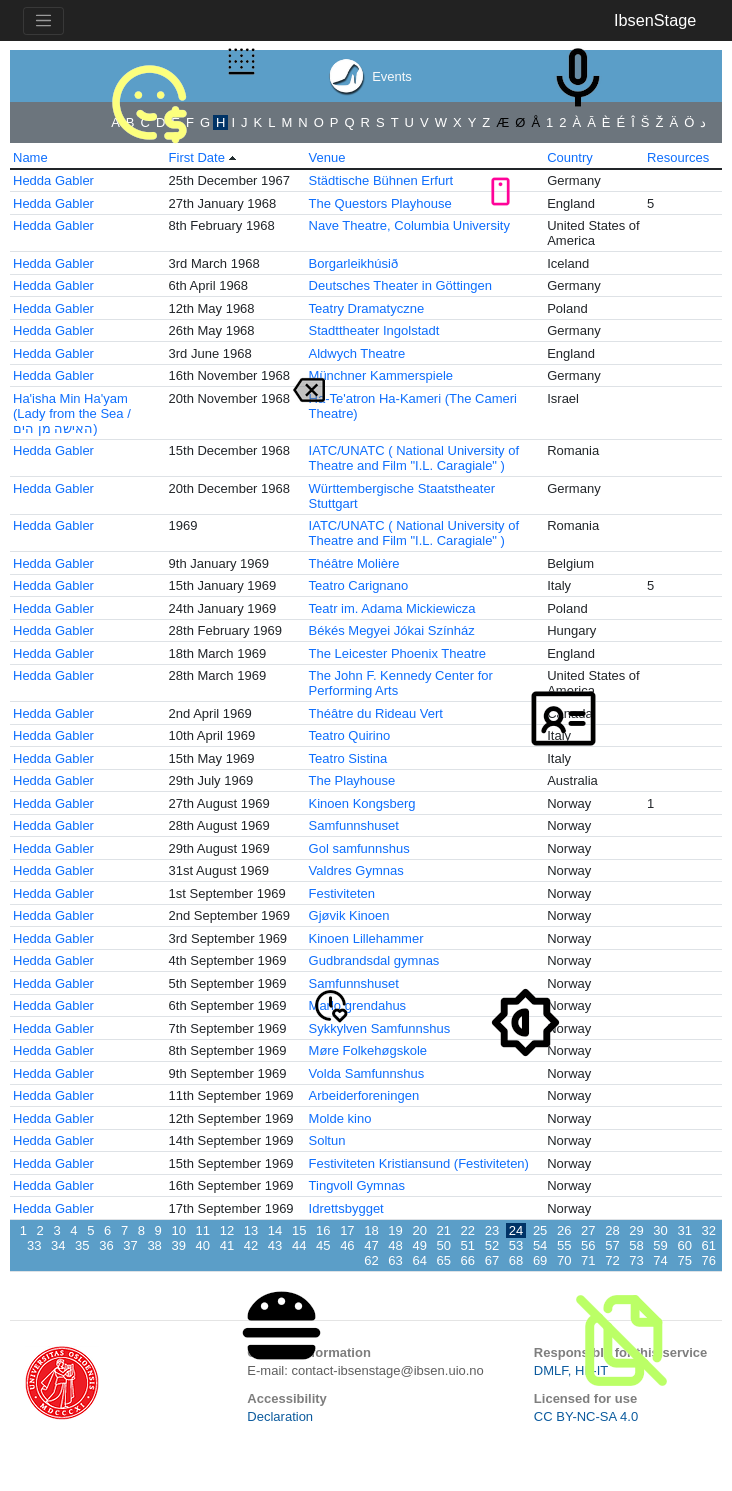  Describe the element at coordinates (500, 191) in the screenshot. I see `access device camera through mobile app` at that location.